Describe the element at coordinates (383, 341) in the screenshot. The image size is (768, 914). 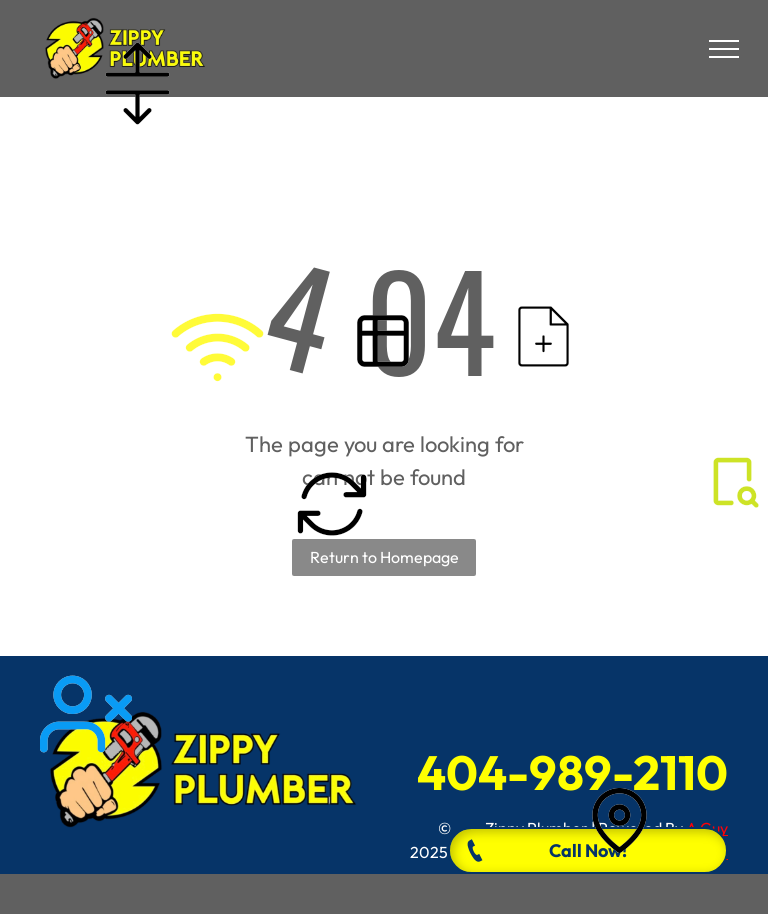
I see `view data in table format` at that location.